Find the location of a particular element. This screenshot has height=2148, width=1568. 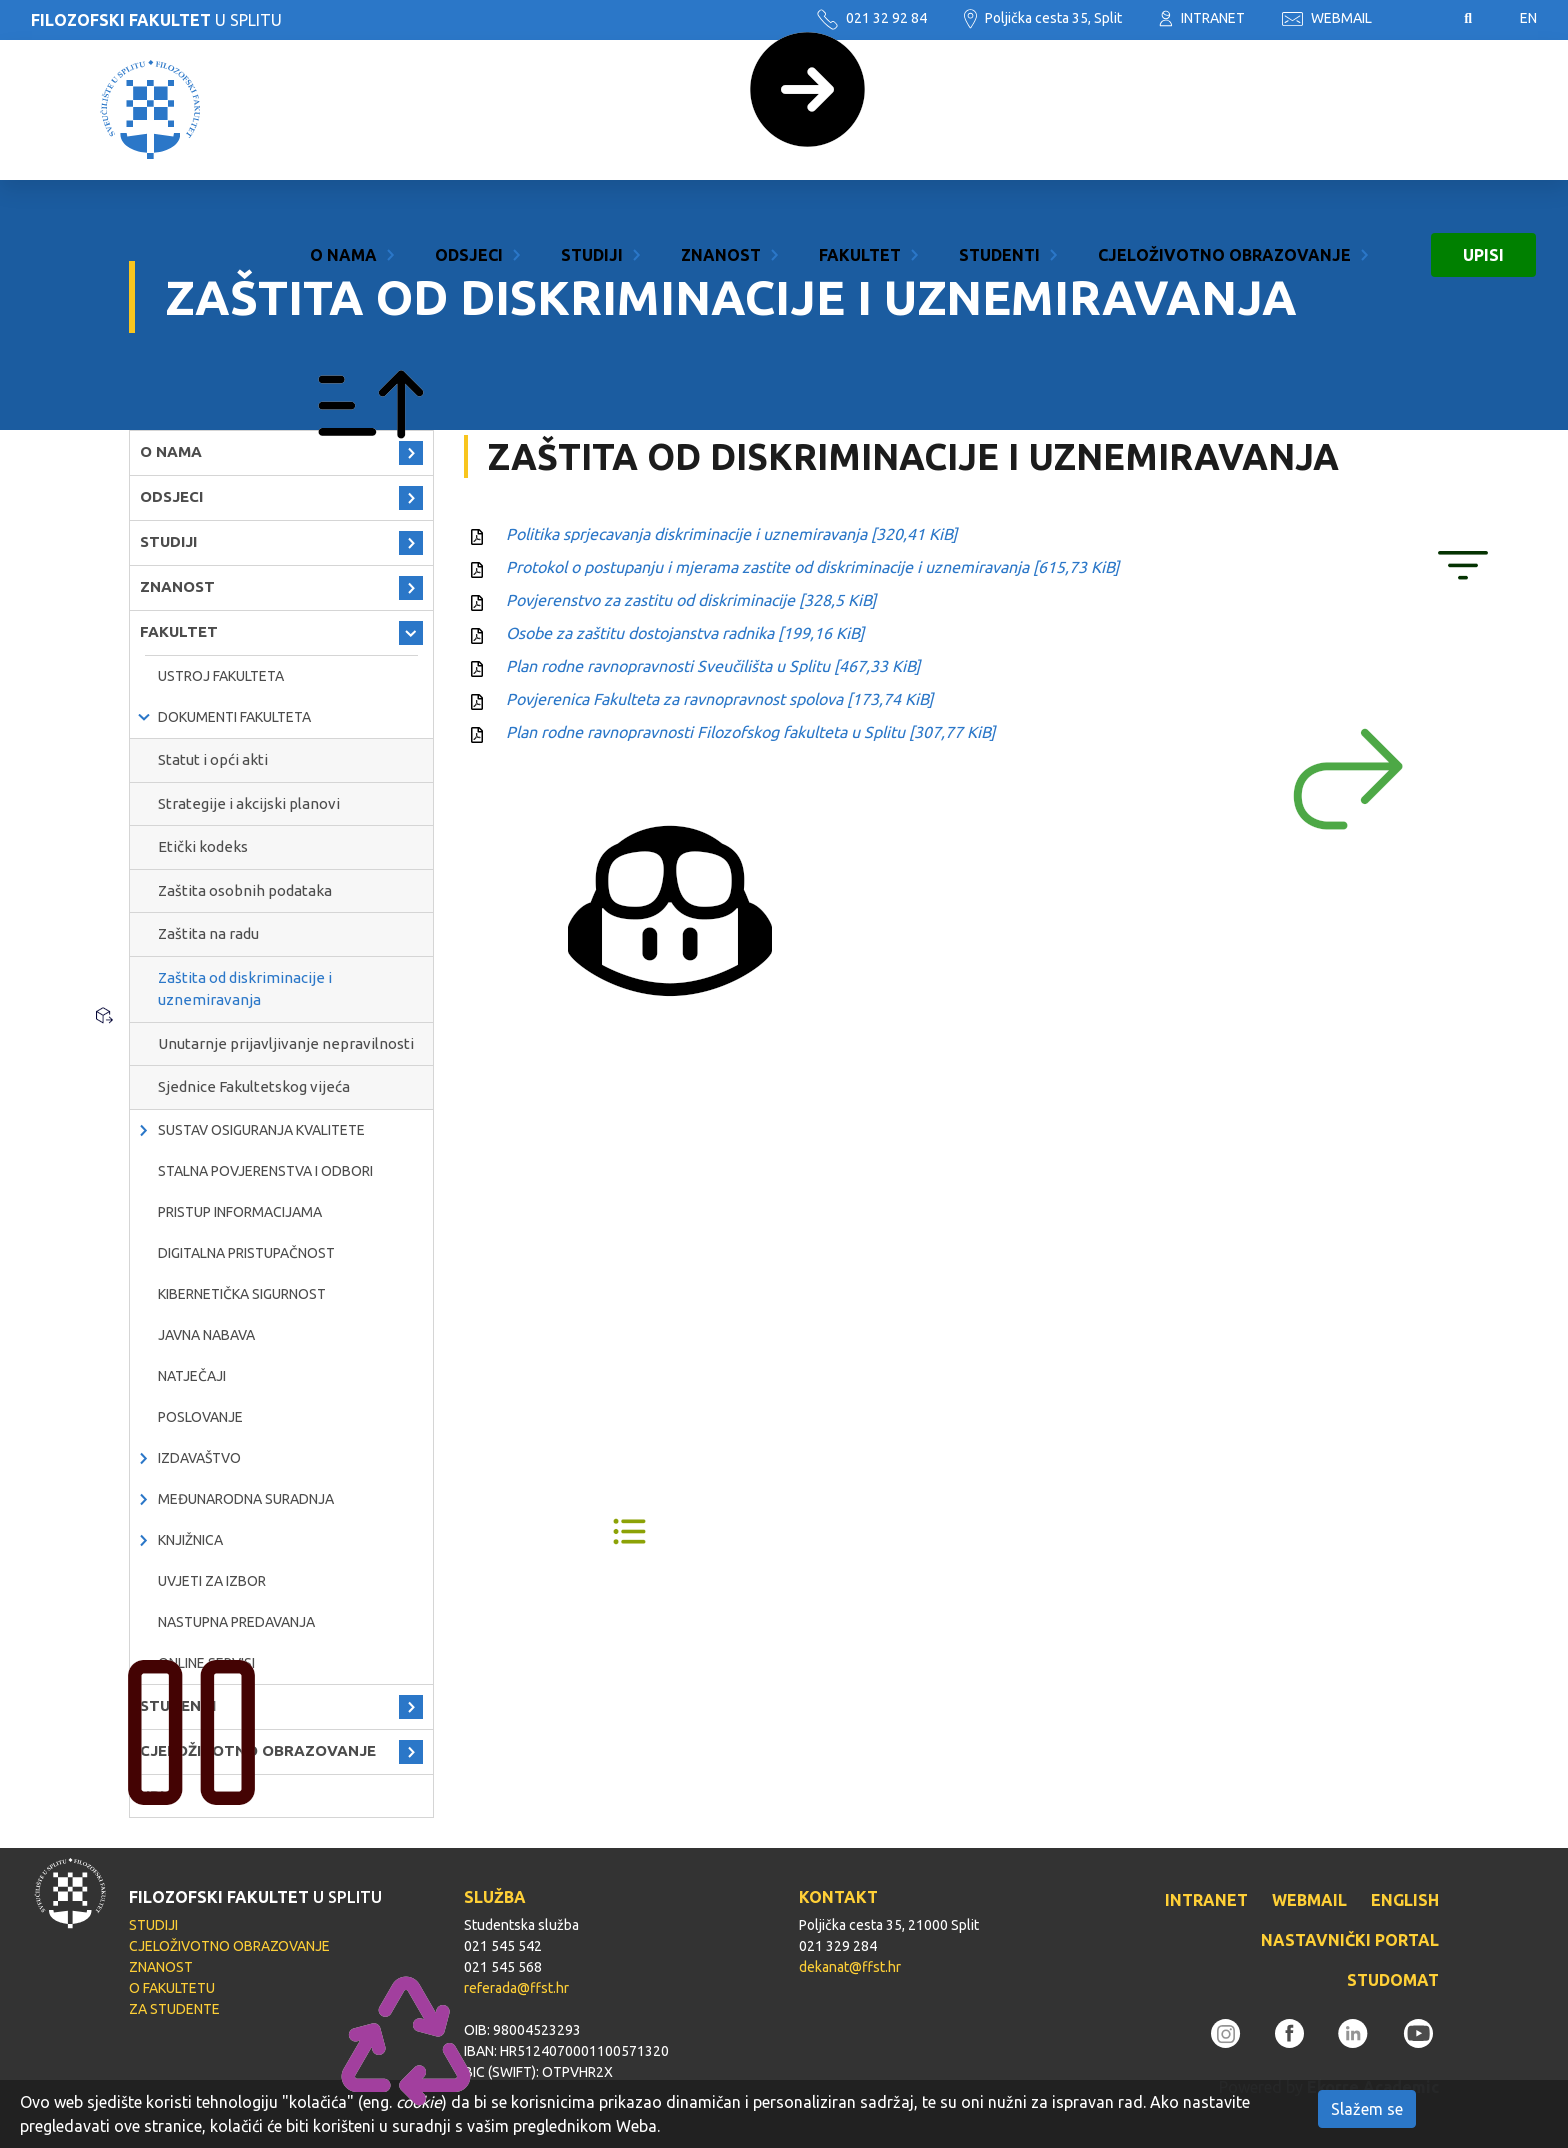

sort items in ascending order is located at coordinates (371, 407).